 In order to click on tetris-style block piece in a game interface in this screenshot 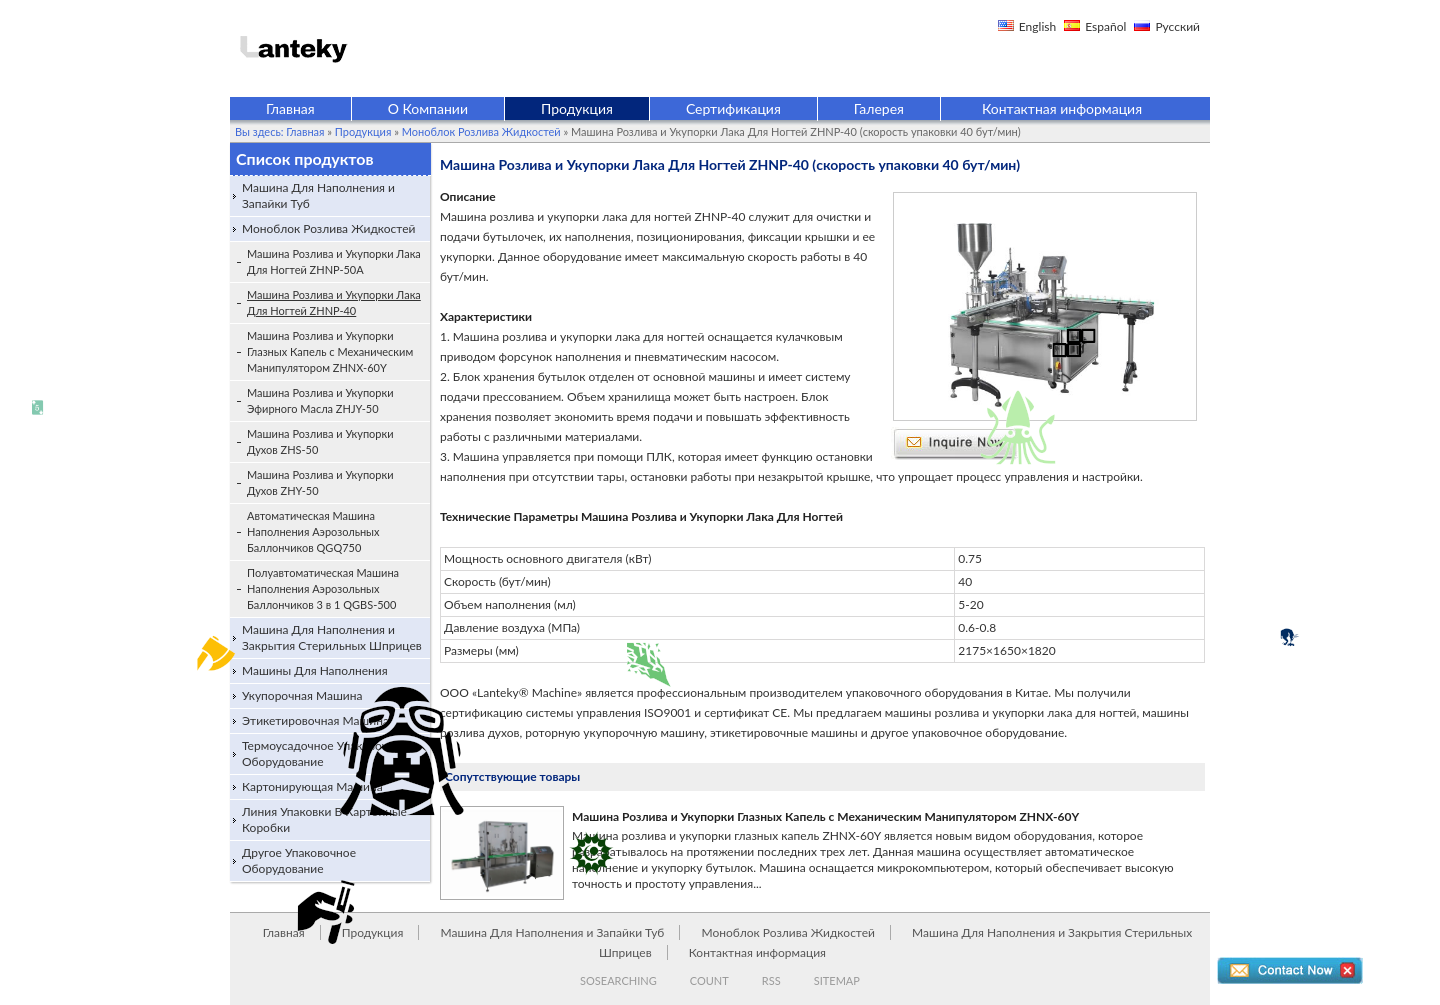, I will do `click(1074, 343)`.